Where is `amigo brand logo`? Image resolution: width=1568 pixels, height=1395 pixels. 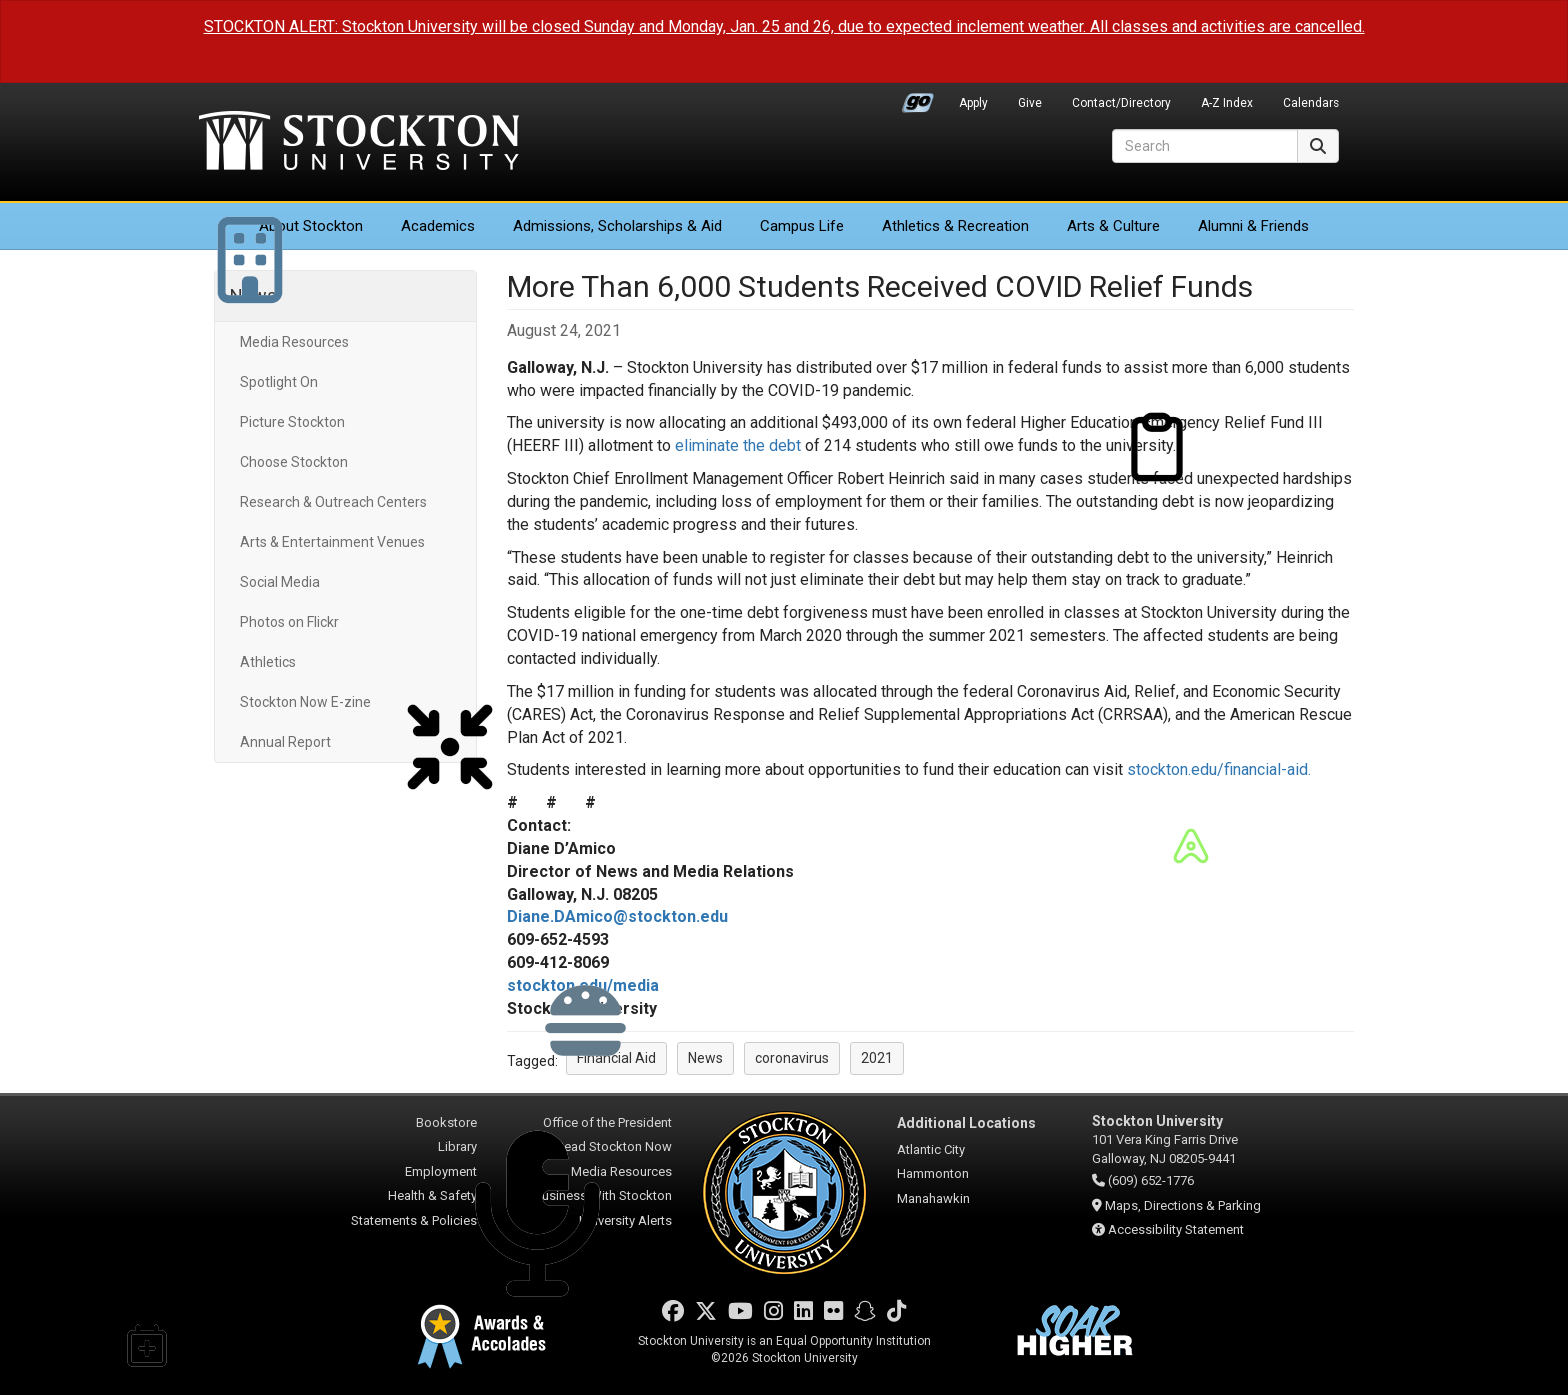 amigo brand logo is located at coordinates (1191, 846).